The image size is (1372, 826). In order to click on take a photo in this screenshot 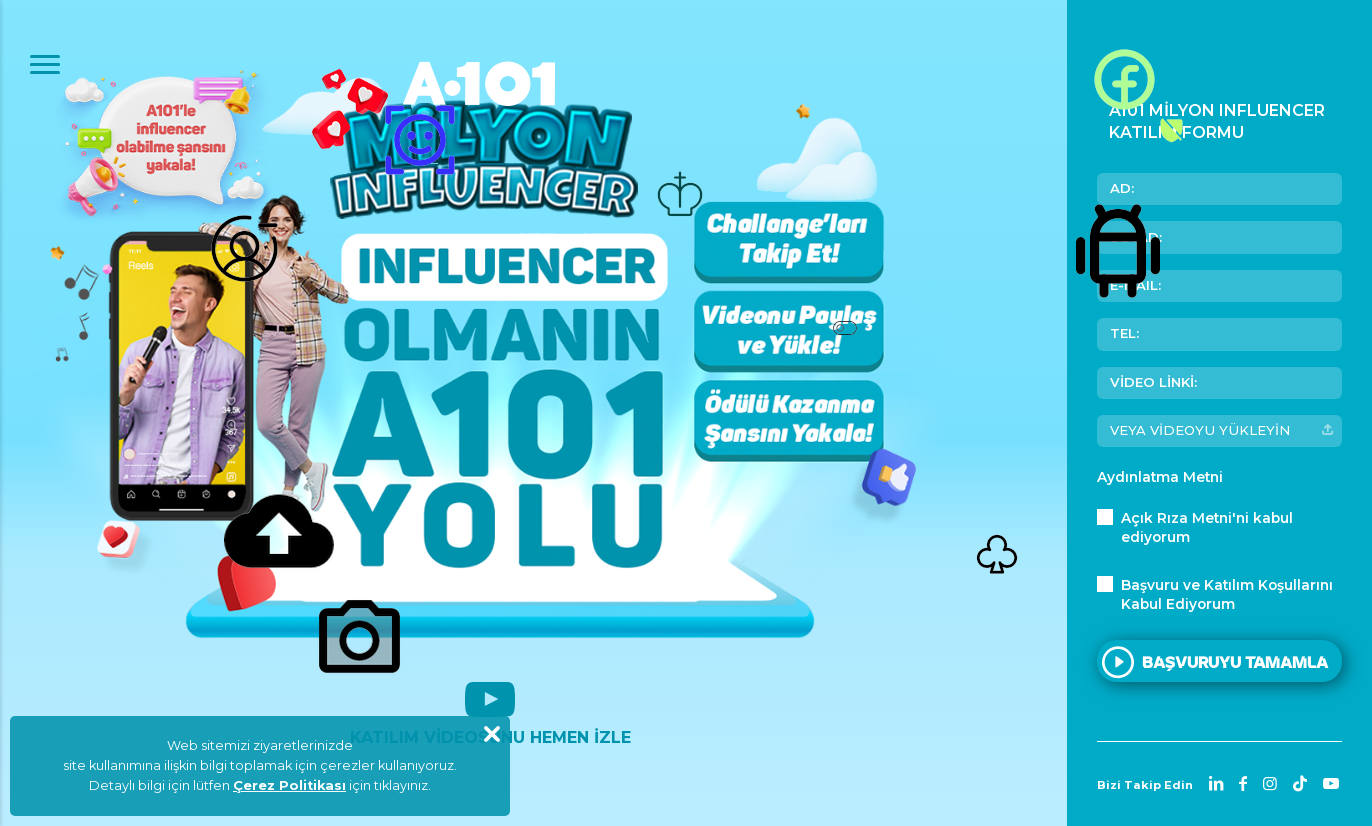, I will do `click(359, 640)`.